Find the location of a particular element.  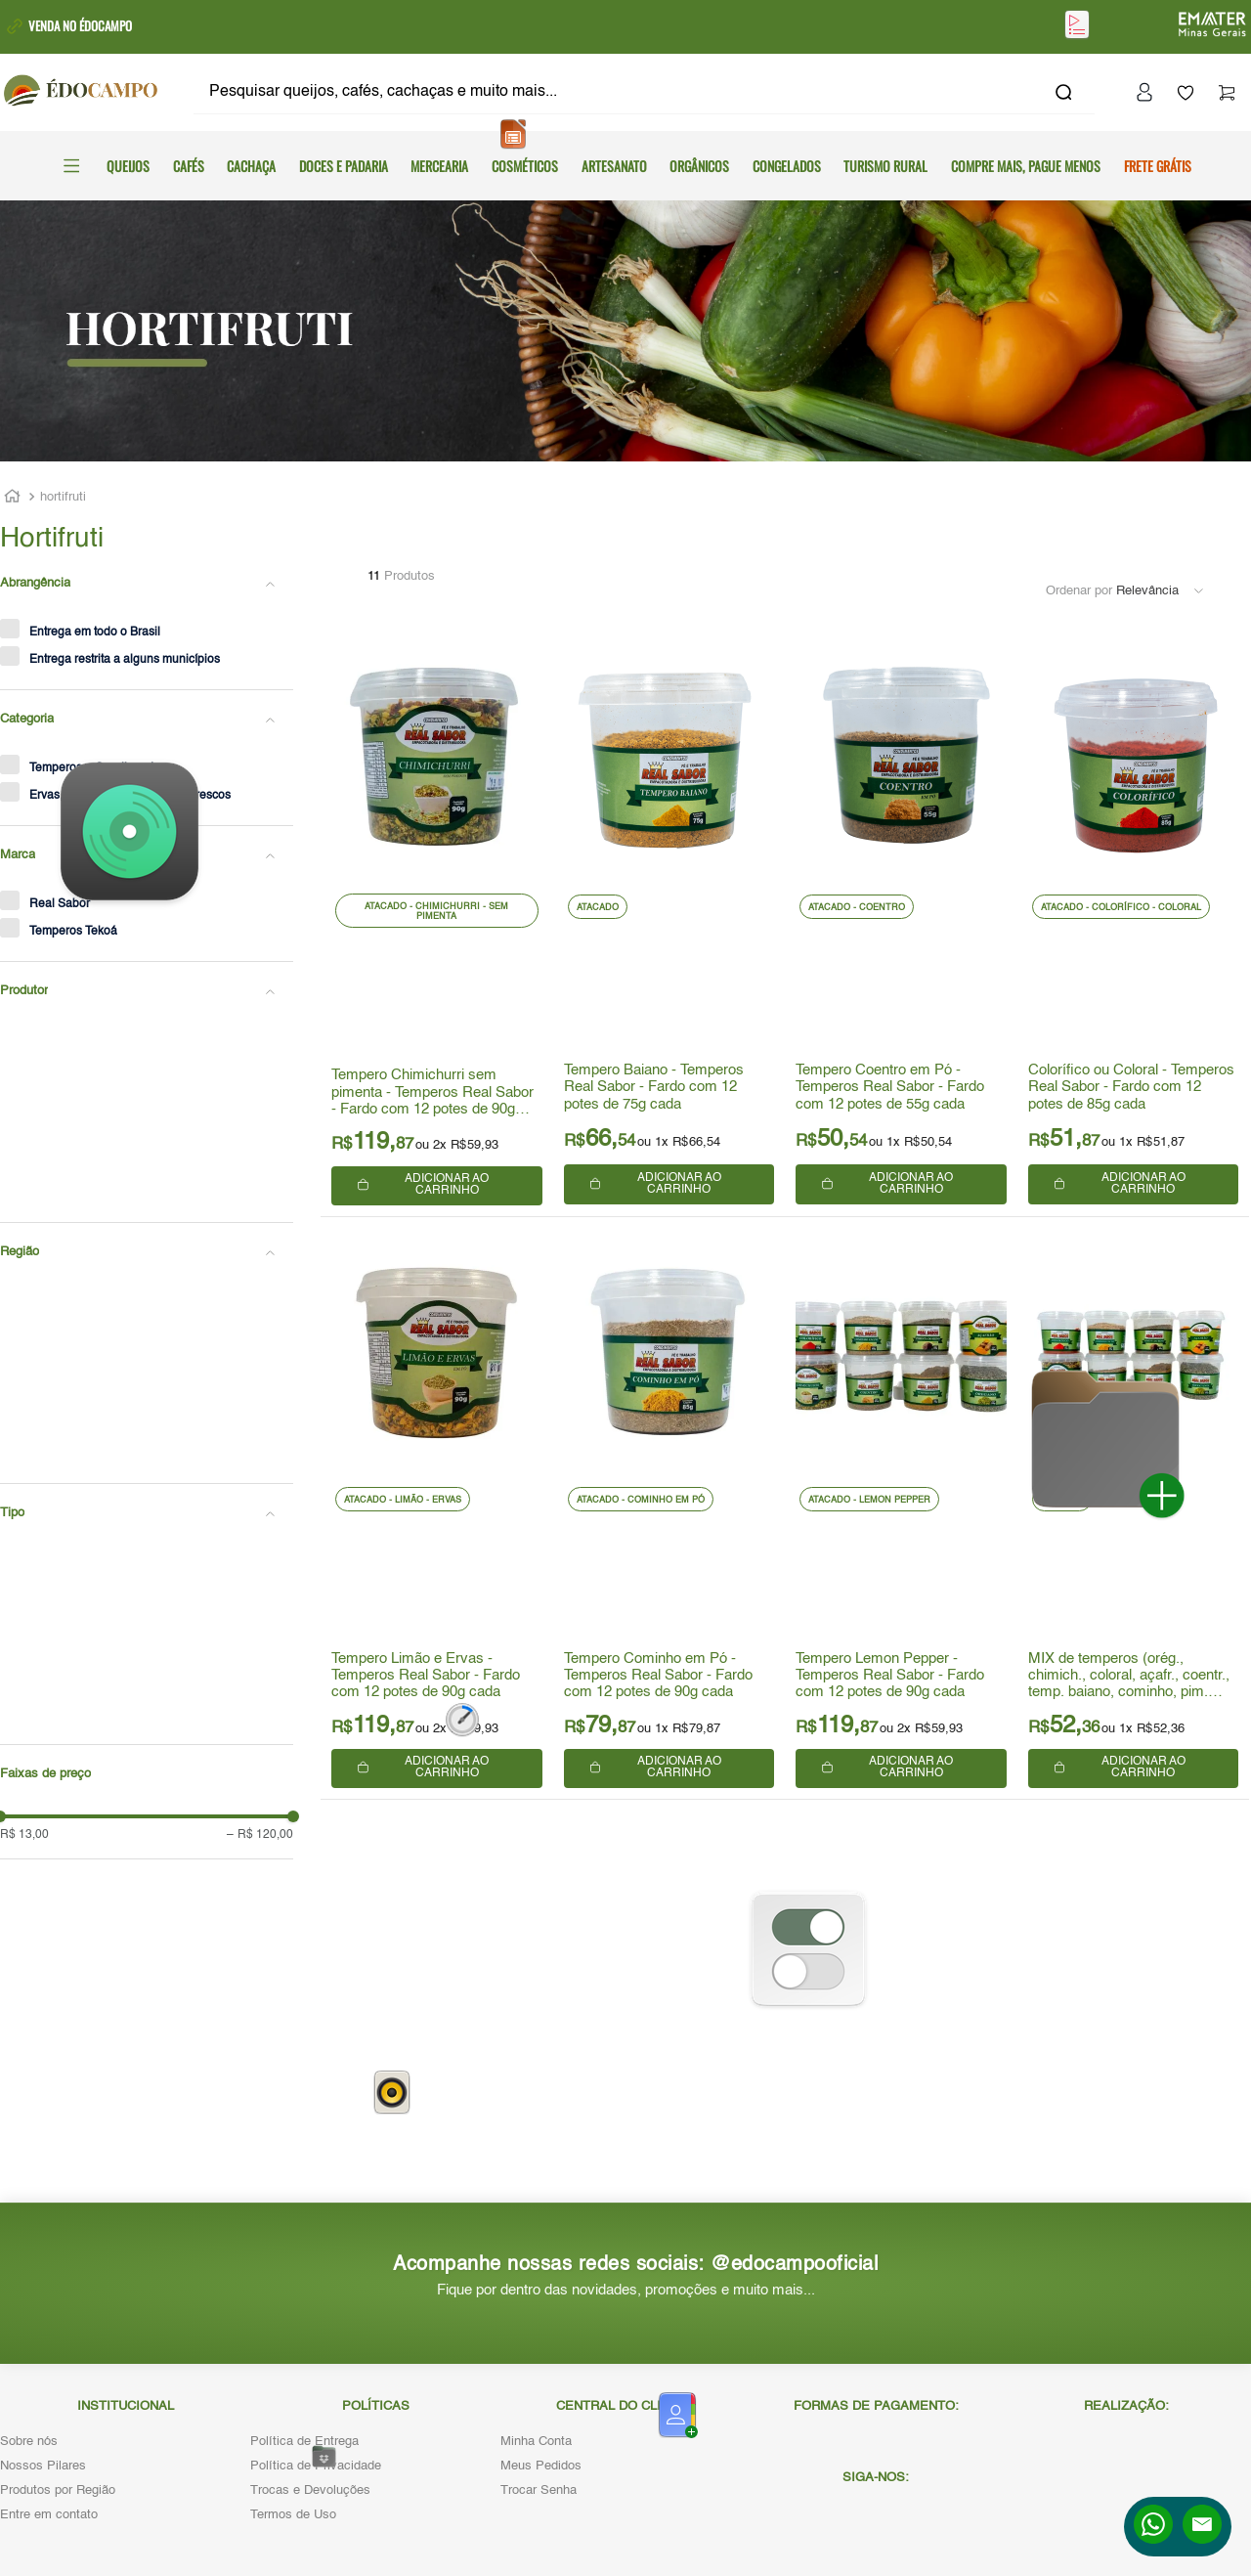

open sysprof system profiler is located at coordinates (462, 1720).